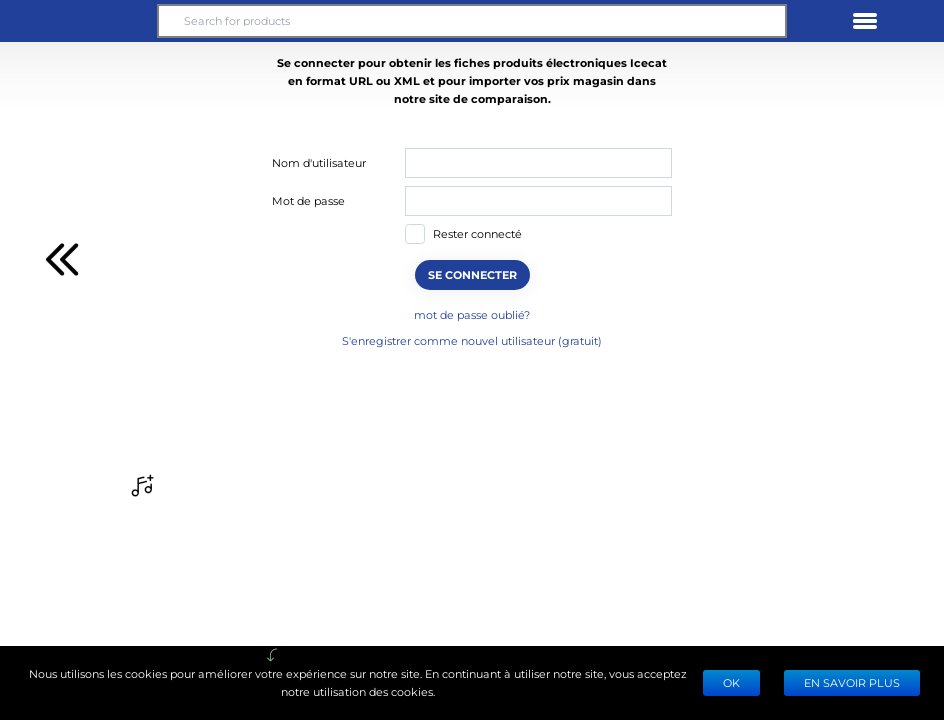 The height and width of the screenshot is (720, 944). What do you see at coordinates (143, 486) in the screenshot?
I see `add a new song to your library` at bounding box center [143, 486].